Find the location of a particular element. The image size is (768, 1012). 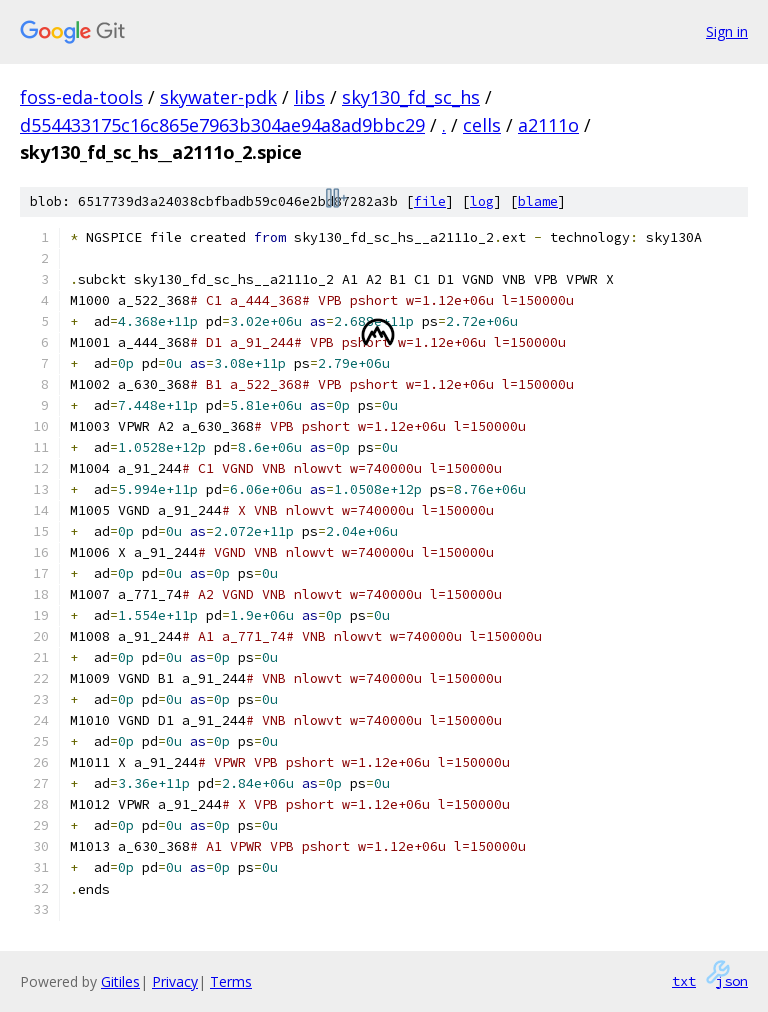

access settings or configuration options is located at coordinates (718, 972).